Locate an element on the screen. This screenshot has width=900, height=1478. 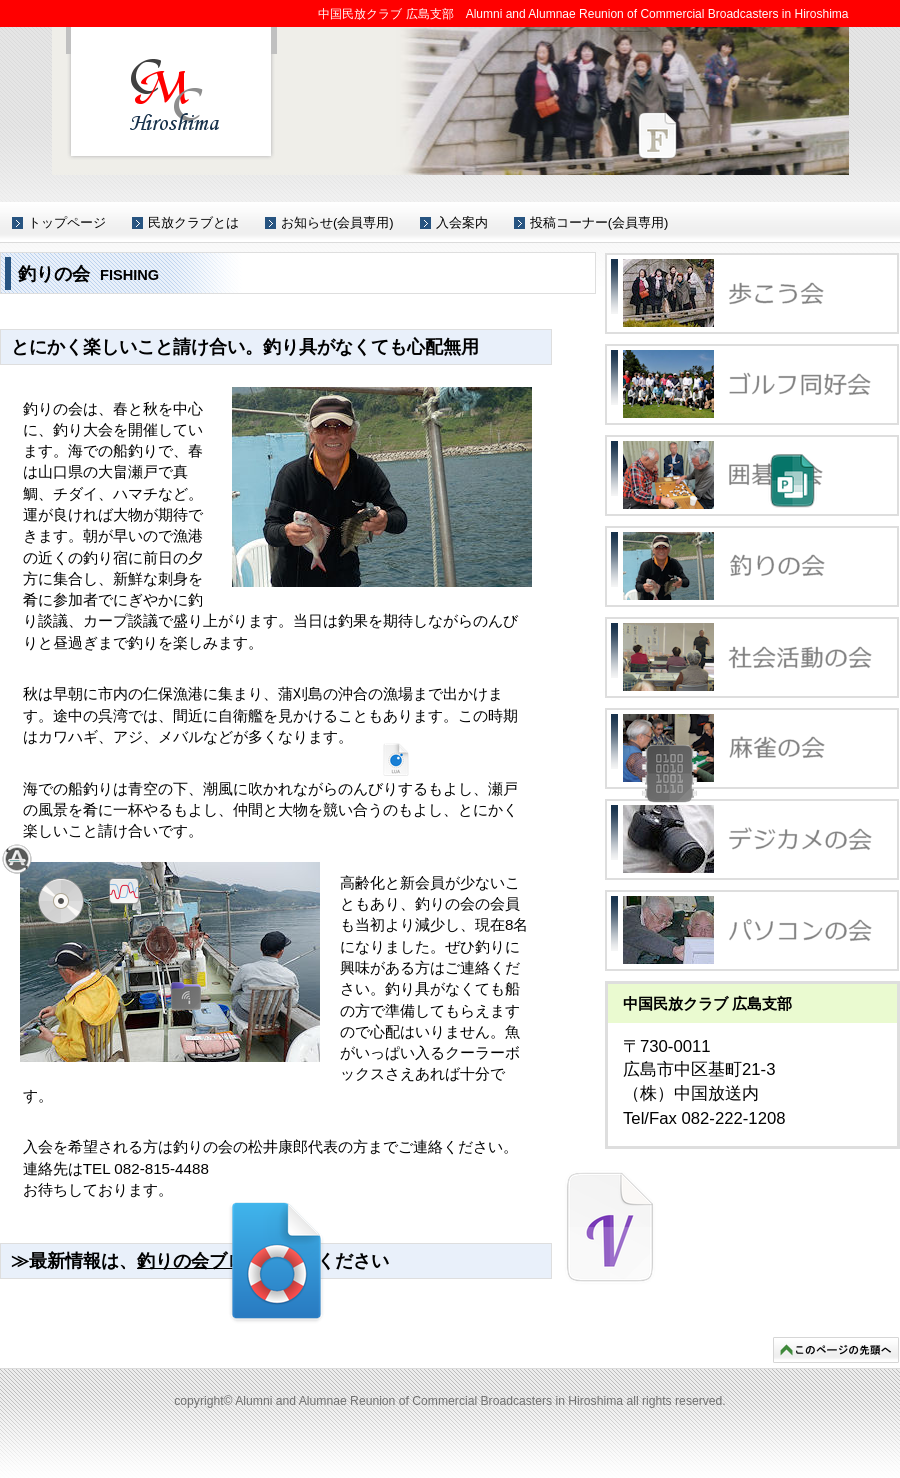
firmware file type indicator is located at coordinates (669, 773).